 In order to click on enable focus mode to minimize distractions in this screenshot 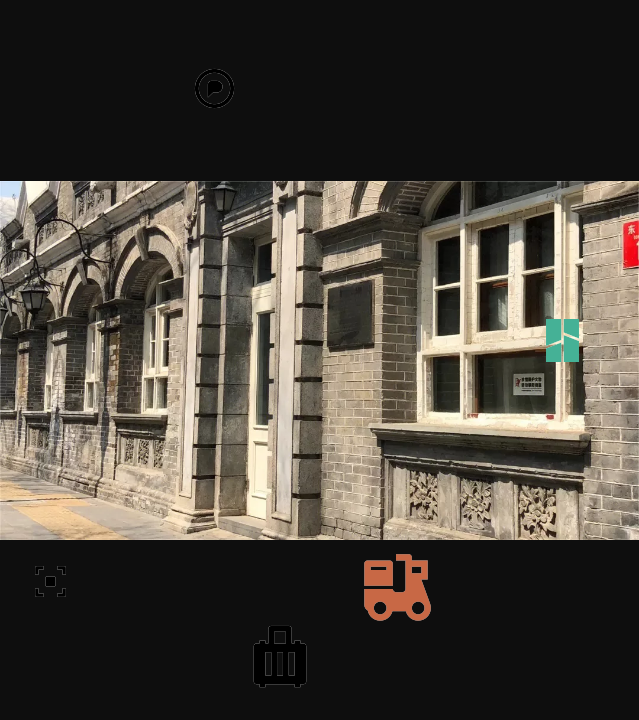, I will do `click(50, 581)`.